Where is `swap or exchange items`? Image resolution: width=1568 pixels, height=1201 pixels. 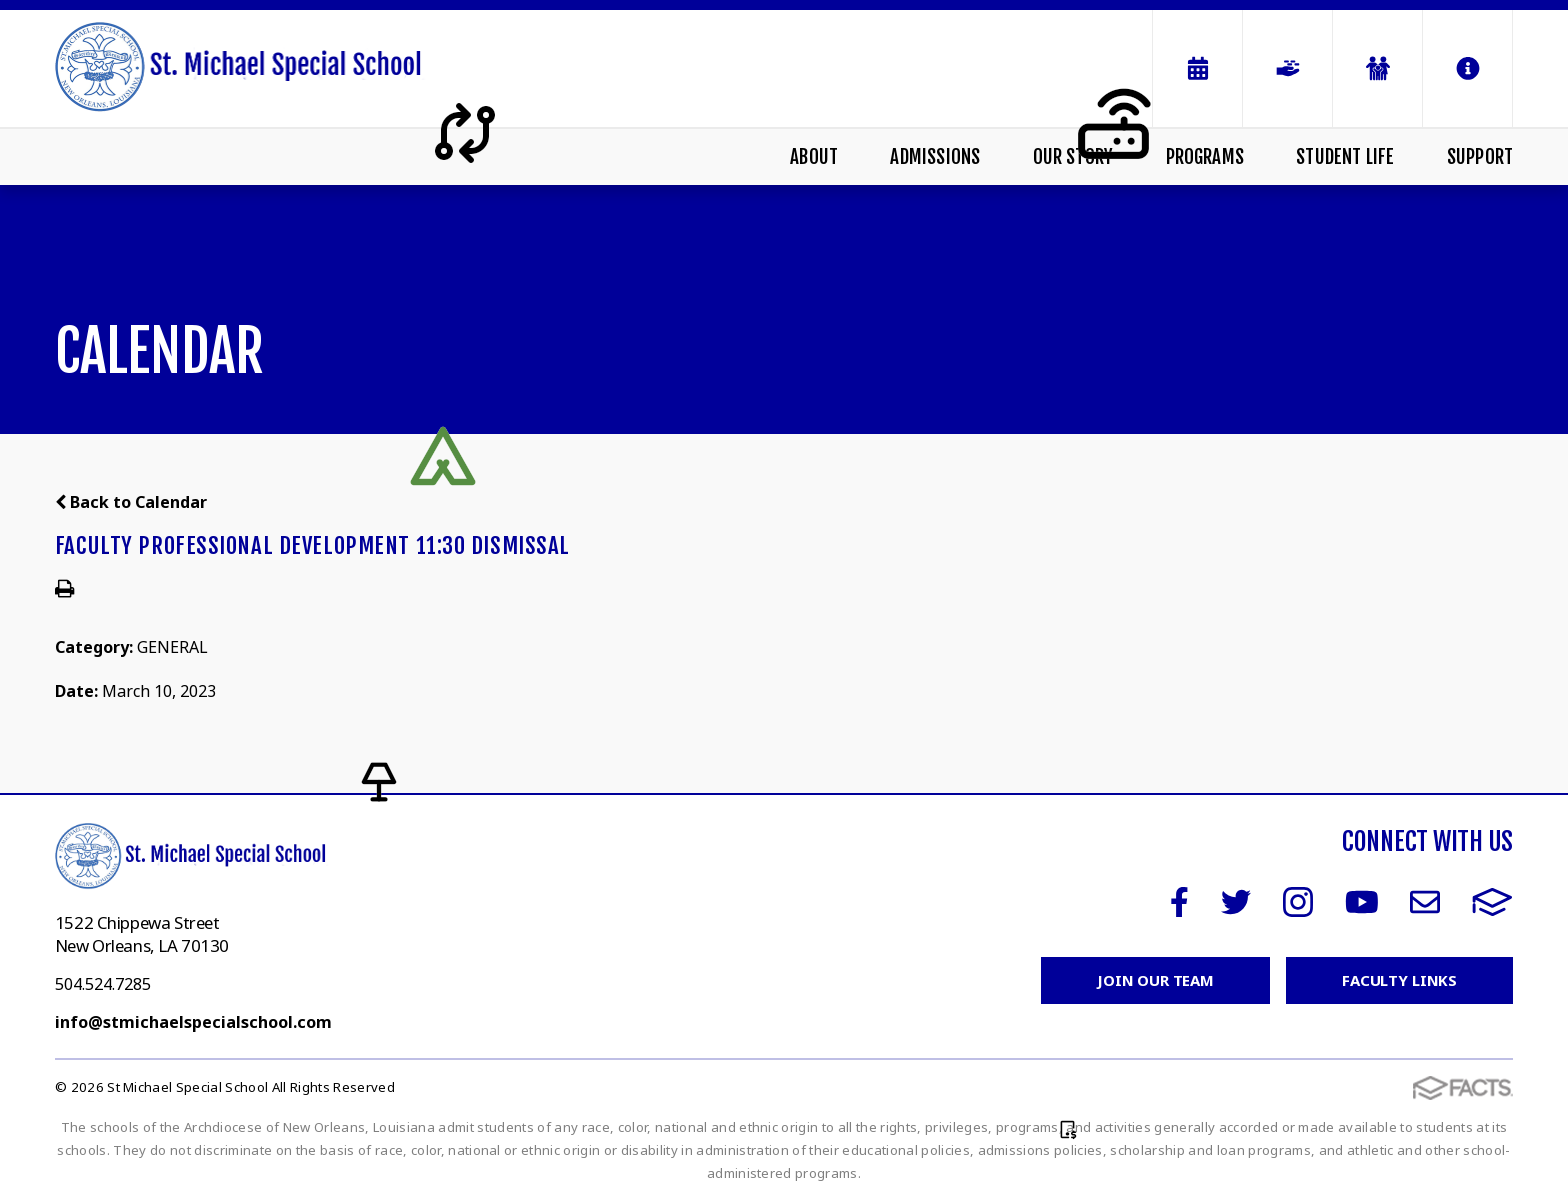 swap or exchange items is located at coordinates (465, 133).